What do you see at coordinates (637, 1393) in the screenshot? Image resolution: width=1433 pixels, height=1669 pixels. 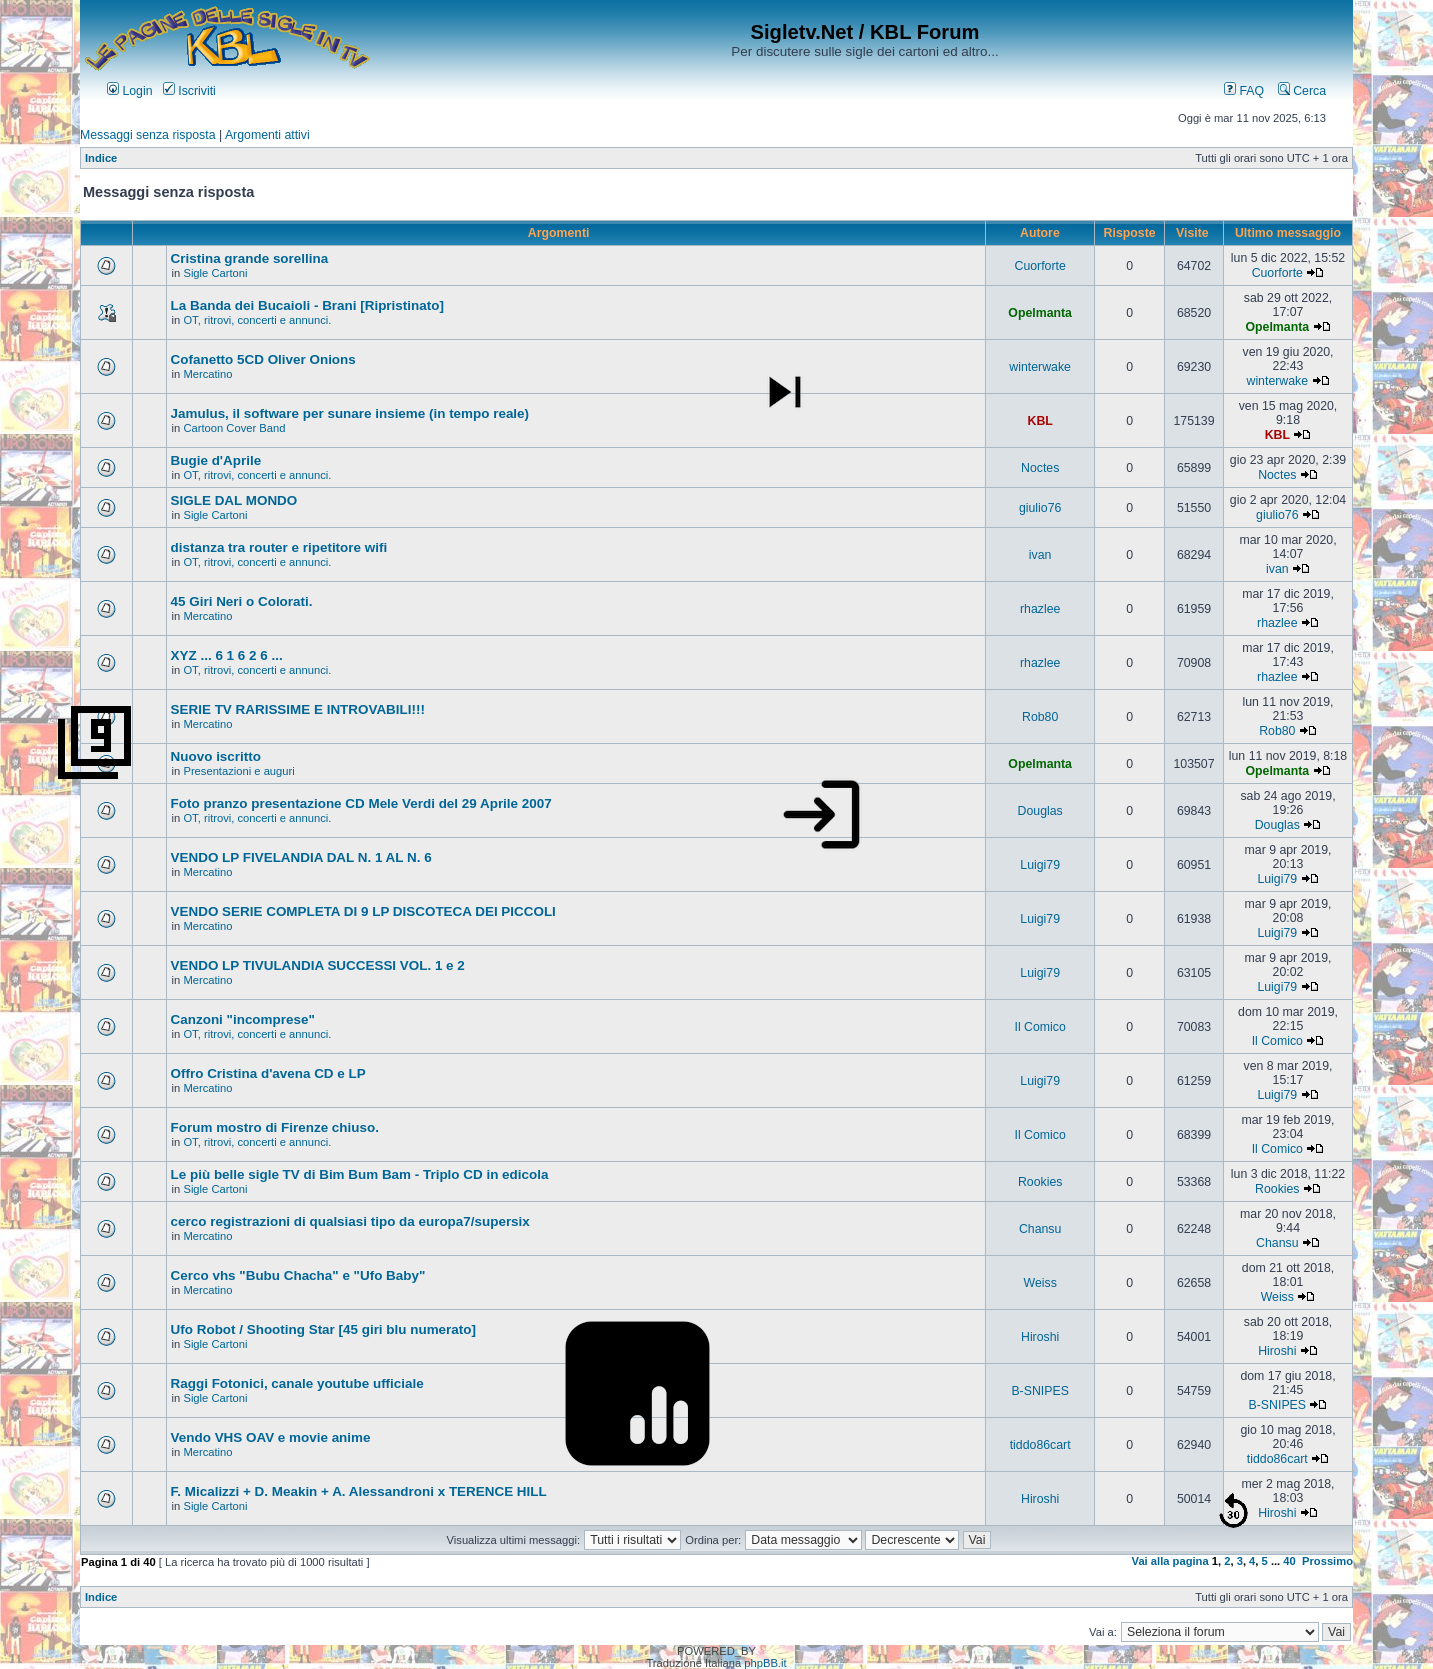 I see `align content to bottom-right corner` at bounding box center [637, 1393].